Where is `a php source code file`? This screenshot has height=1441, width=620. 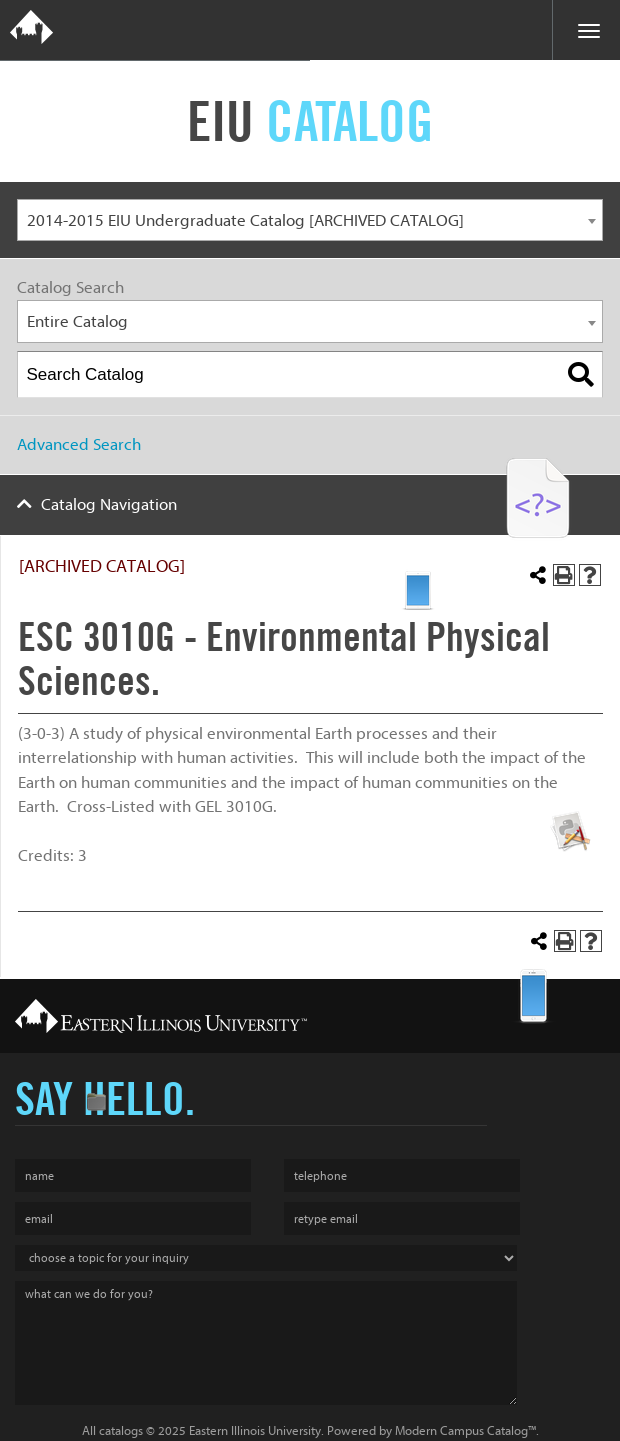 a php source code file is located at coordinates (538, 498).